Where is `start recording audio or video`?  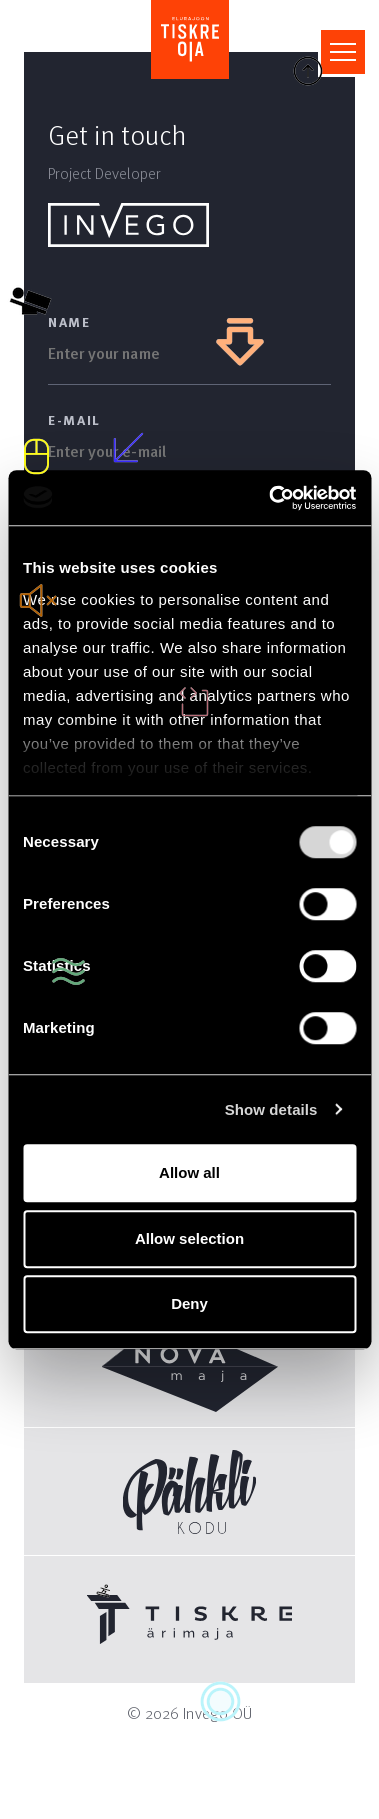 start recording audio or video is located at coordinates (220, 1701).